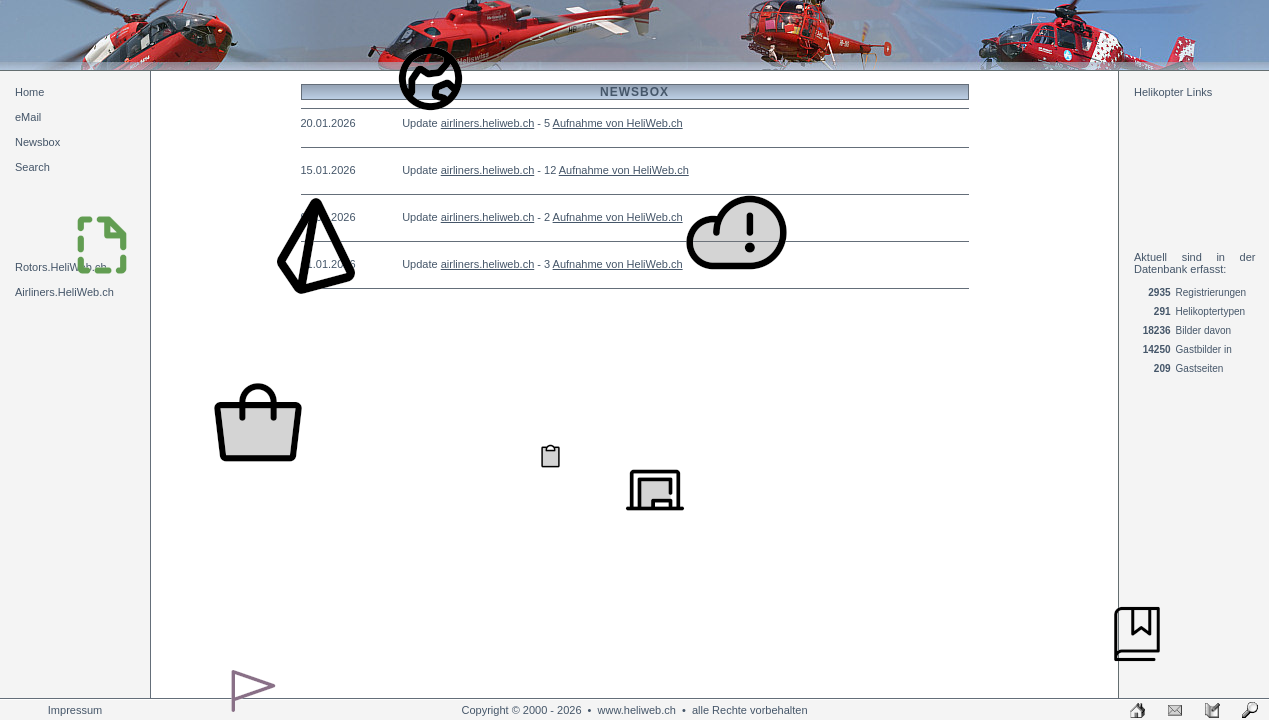 The image size is (1269, 720). What do you see at coordinates (736, 232) in the screenshot?
I see `cloud storage warning or issue detected` at bounding box center [736, 232].